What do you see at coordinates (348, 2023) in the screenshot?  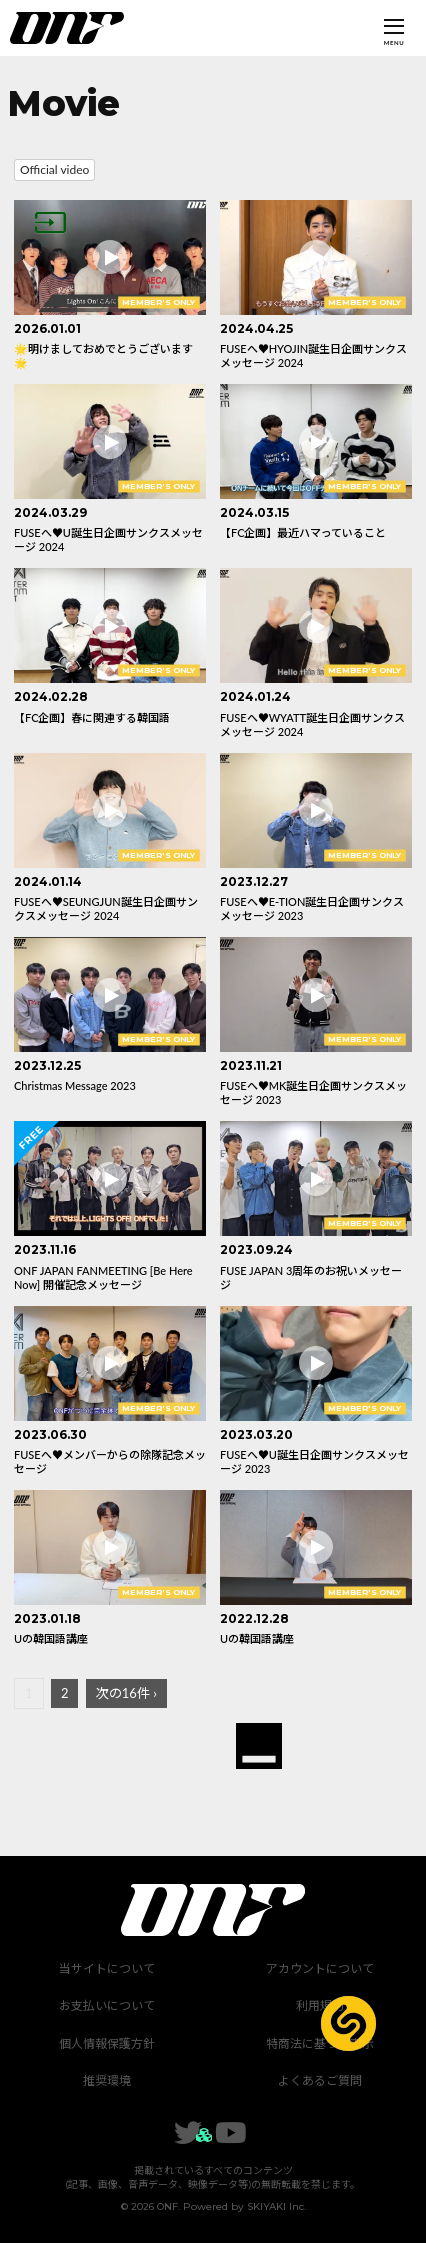 I see `open Shazam to identify a song` at bounding box center [348, 2023].